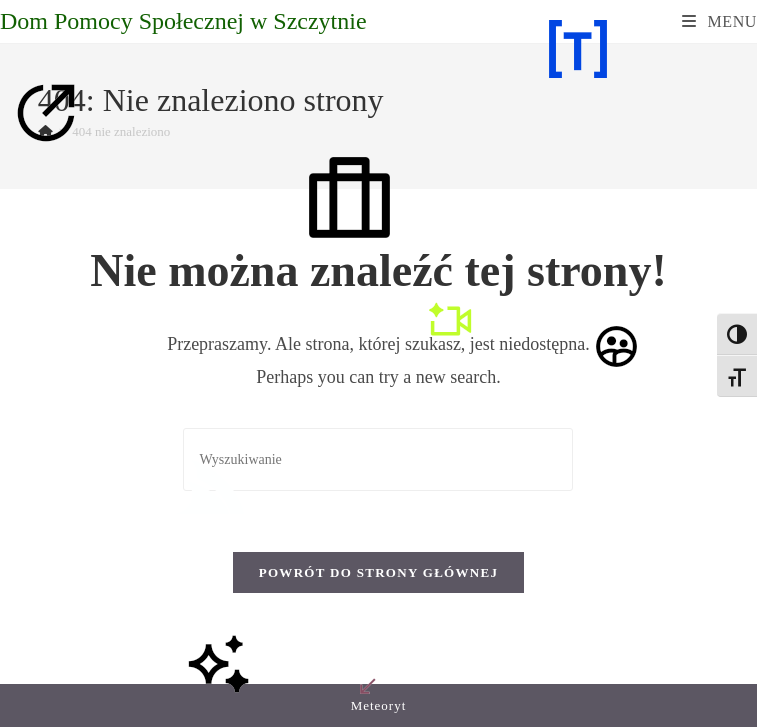  I want to click on indicates AI-generated or enhanced content, so click(220, 664).